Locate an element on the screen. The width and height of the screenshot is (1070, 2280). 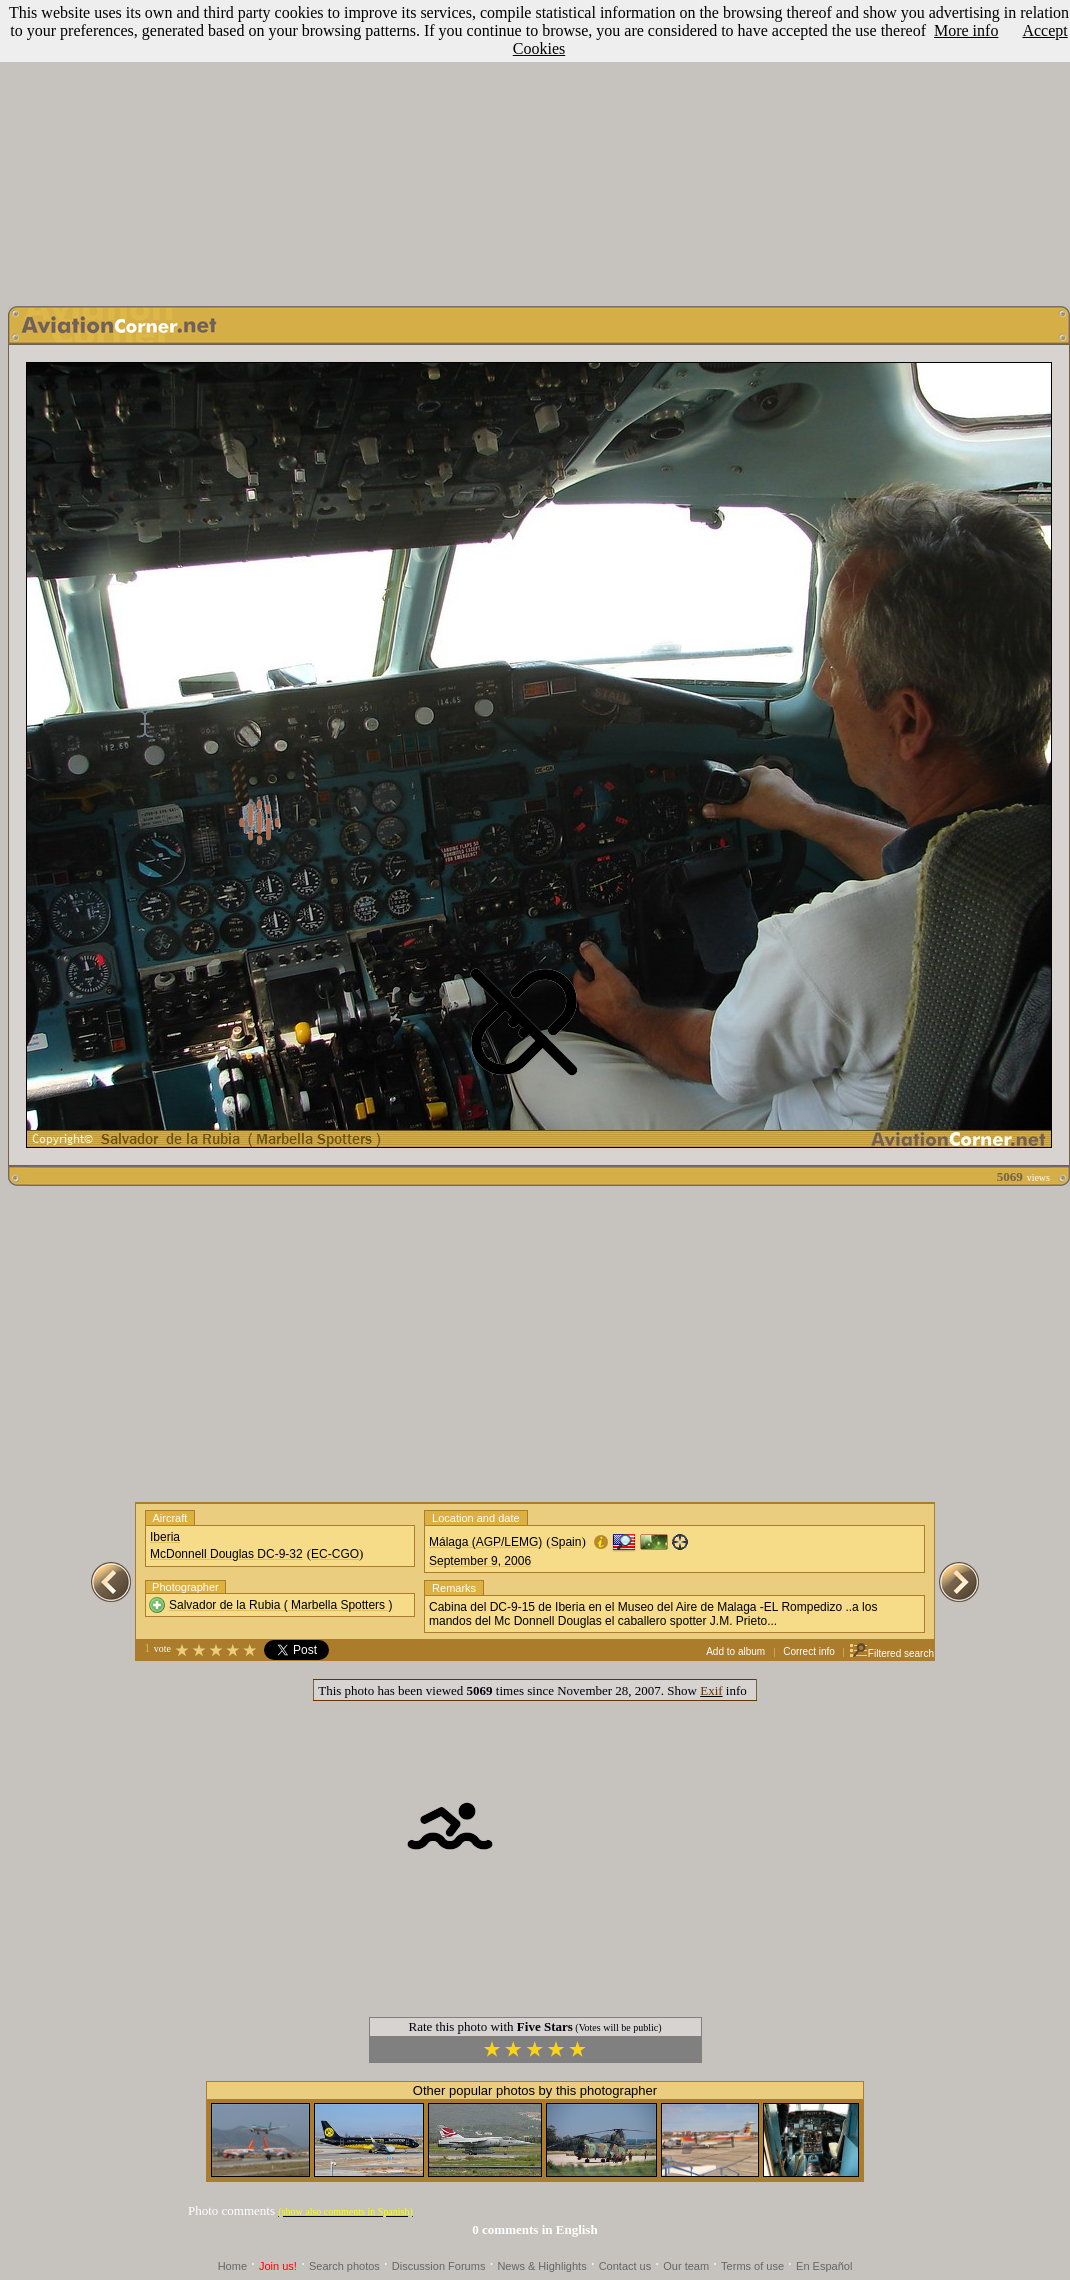
remove or disable bandage/healing indicator is located at coordinates (524, 1022).